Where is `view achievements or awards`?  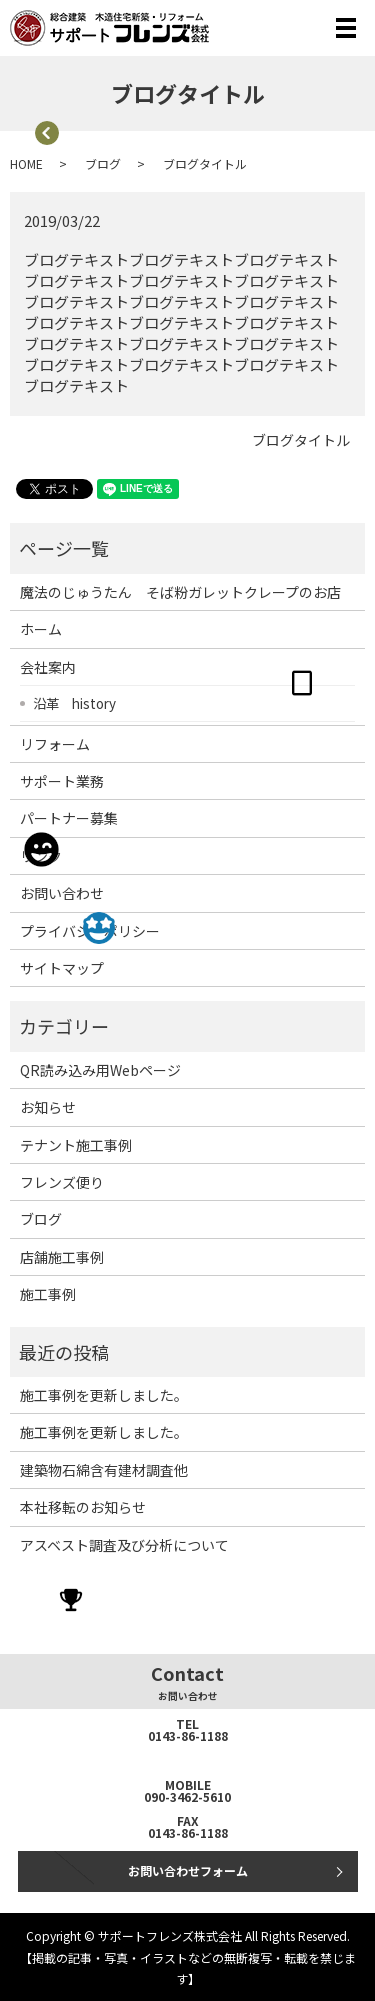
view achievements or awards is located at coordinates (71, 1600).